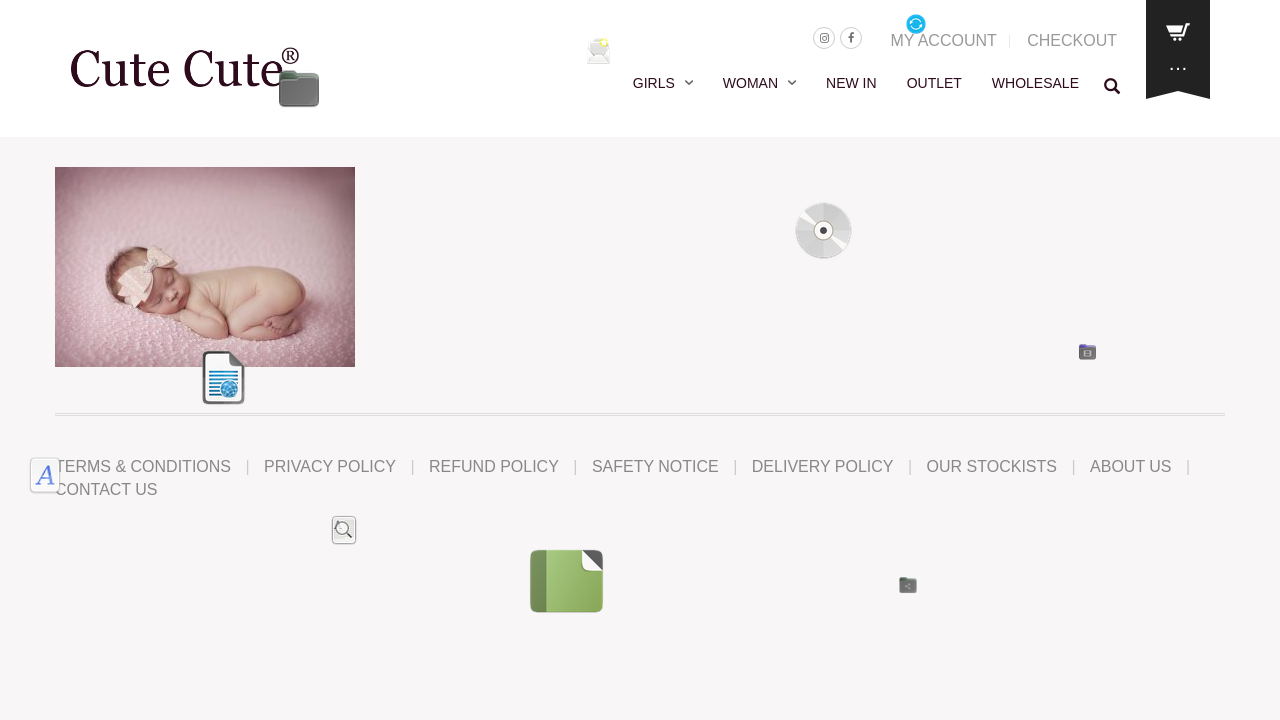 The height and width of the screenshot is (720, 1280). I want to click on an OpenType font file, so click(45, 475).